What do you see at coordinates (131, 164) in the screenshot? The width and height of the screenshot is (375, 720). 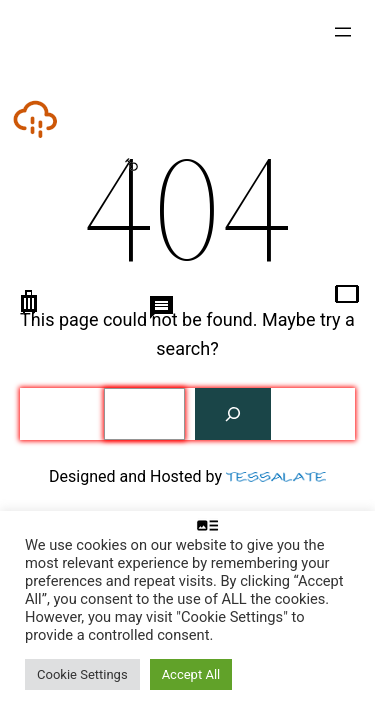 I see `indicates travesti gender identity` at bounding box center [131, 164].